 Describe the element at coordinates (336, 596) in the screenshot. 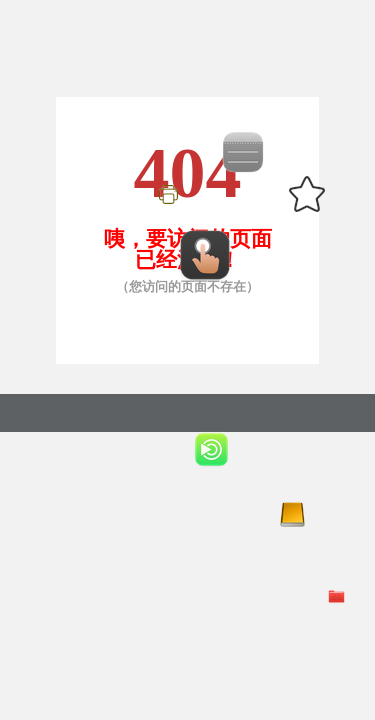

I see `open your games folder` at that location.